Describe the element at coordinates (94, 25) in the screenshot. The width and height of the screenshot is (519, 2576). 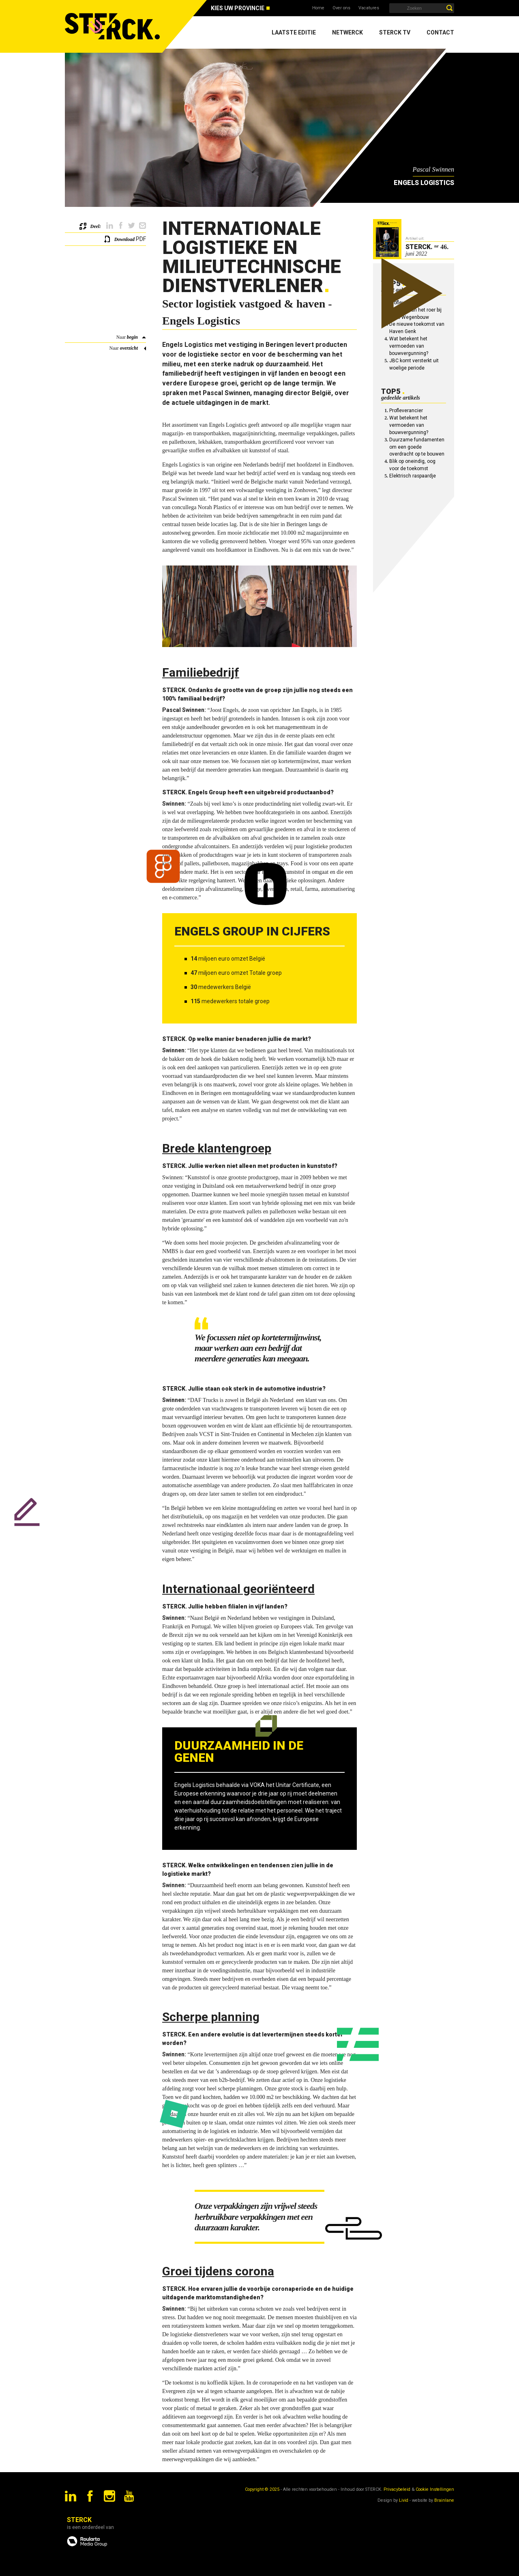
I see `i3 window manager logo` at that location.